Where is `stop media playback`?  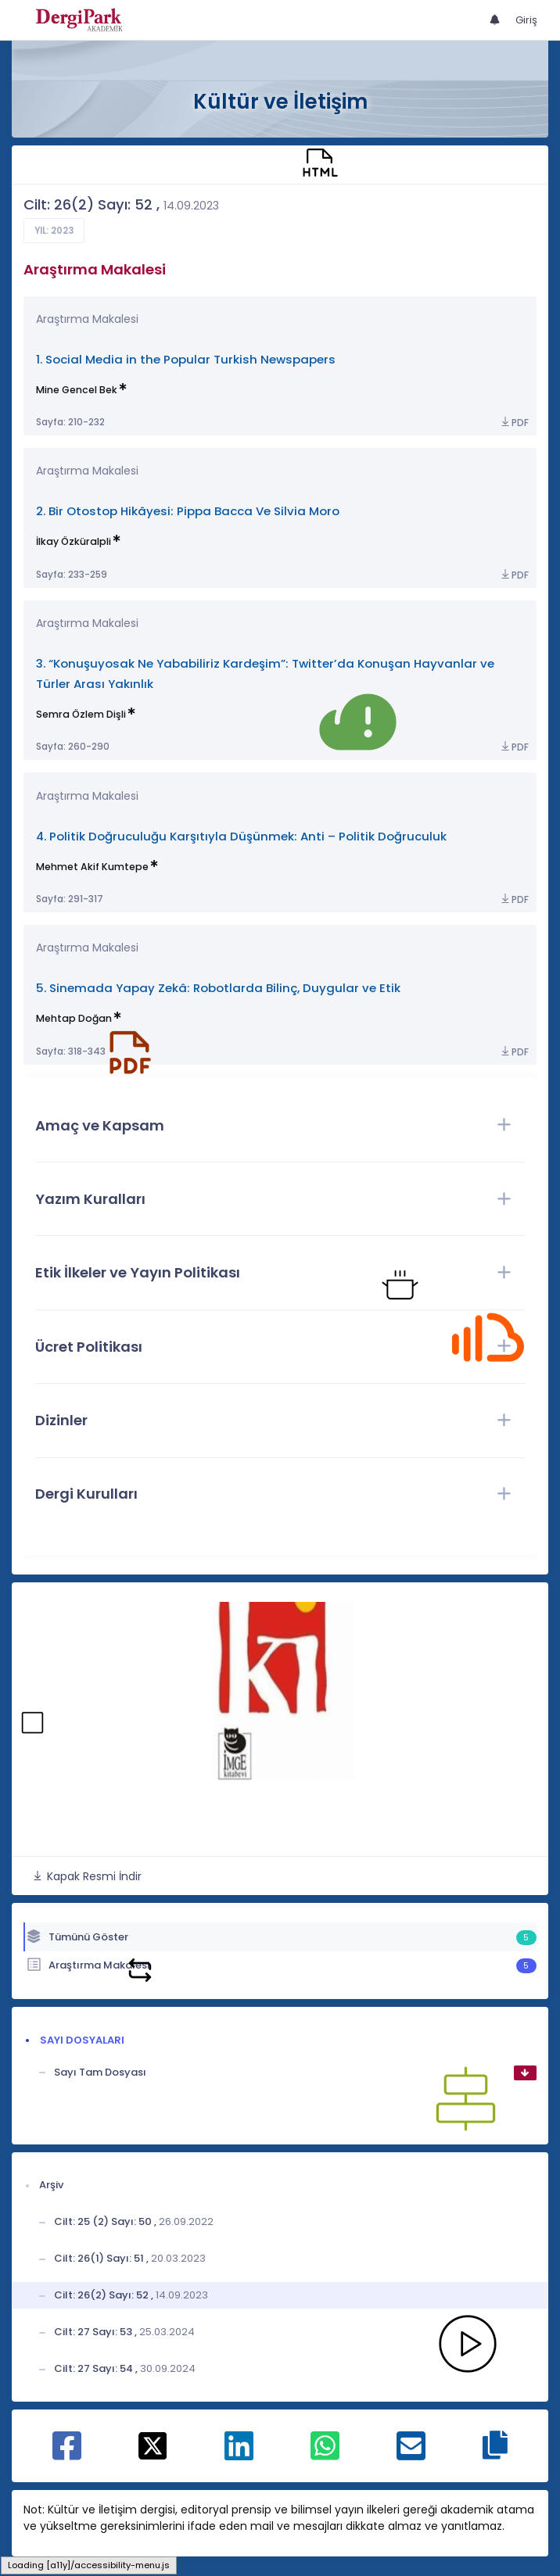 stop media playback is located at coordinates (32, 1722).